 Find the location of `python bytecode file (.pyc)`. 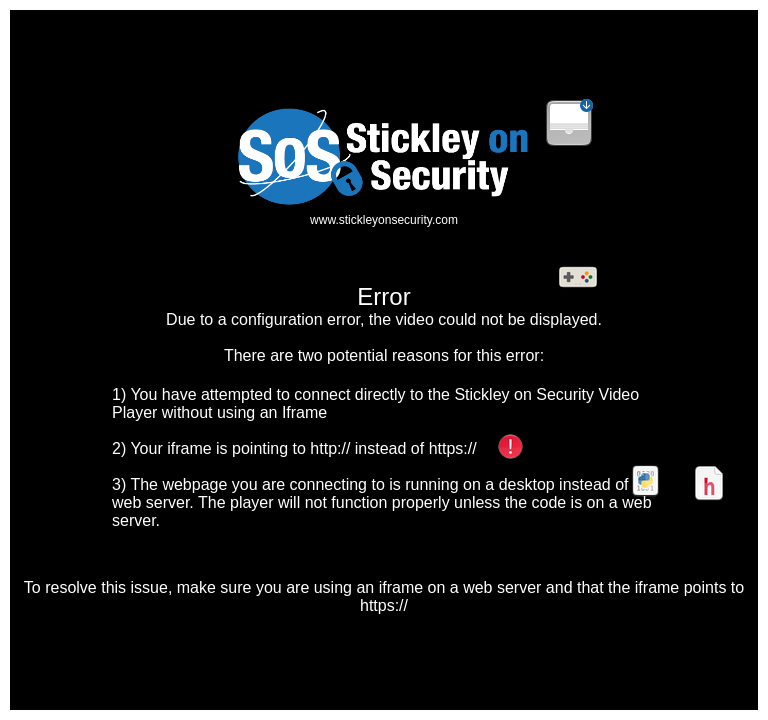

python bytecode file (.pyc) is located at coordinates (645, 480).